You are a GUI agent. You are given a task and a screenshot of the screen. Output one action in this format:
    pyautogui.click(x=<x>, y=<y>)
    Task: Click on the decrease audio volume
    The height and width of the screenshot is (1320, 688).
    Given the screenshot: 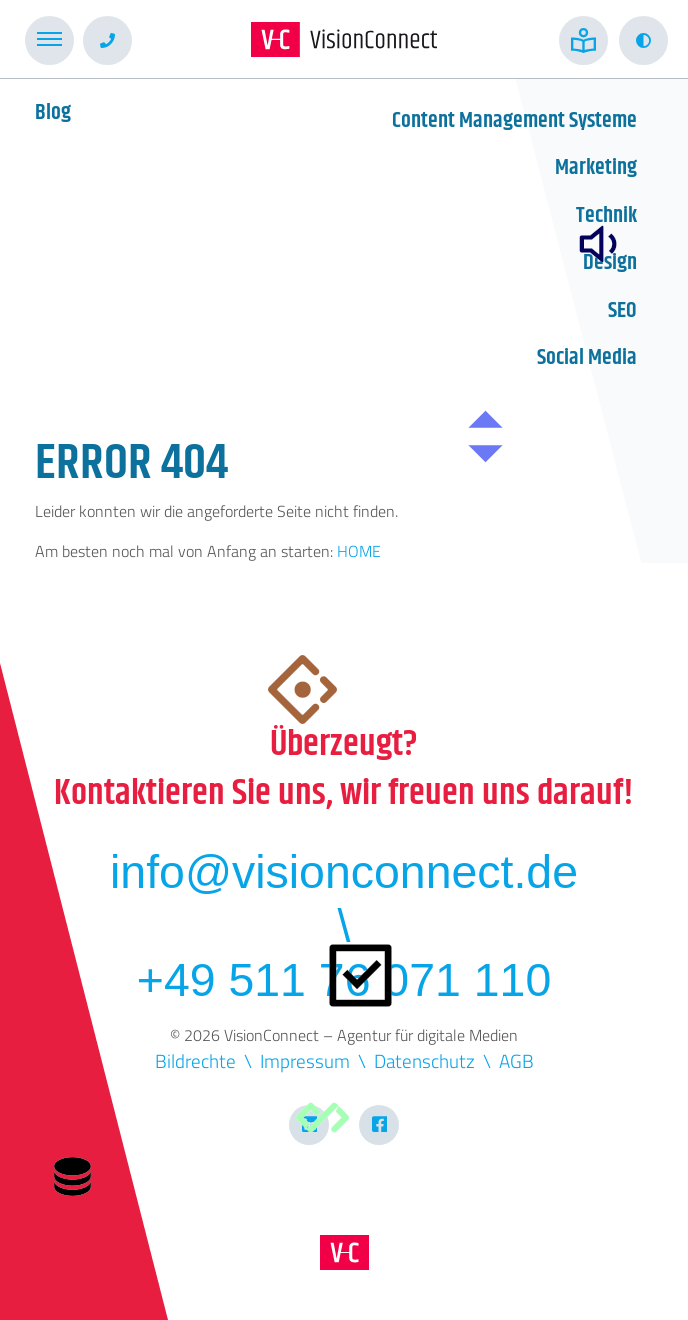 What is the action you would take?
    pyautogui.click(x=597, y=244)
    